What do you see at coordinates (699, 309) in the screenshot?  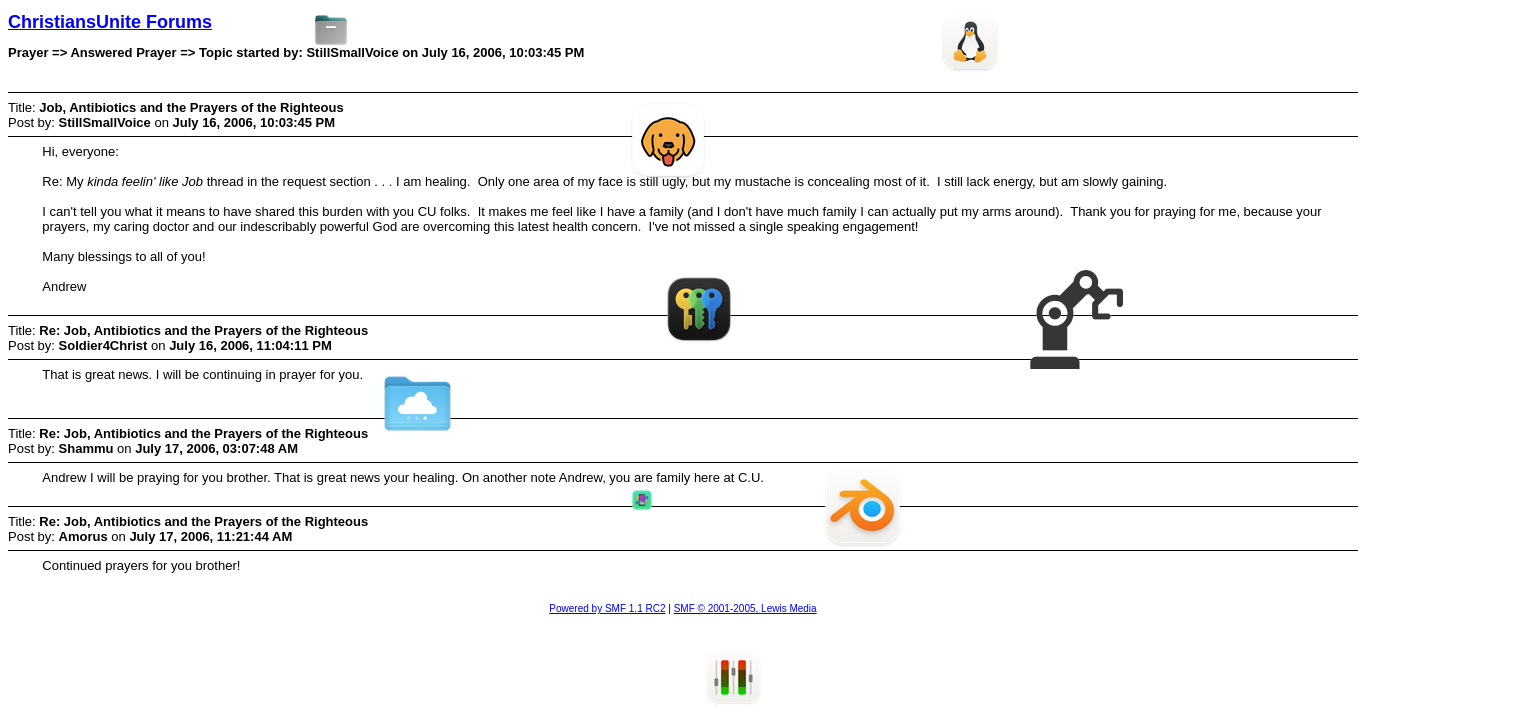 I see `open the passwords app` at bounding box center [699, 309].